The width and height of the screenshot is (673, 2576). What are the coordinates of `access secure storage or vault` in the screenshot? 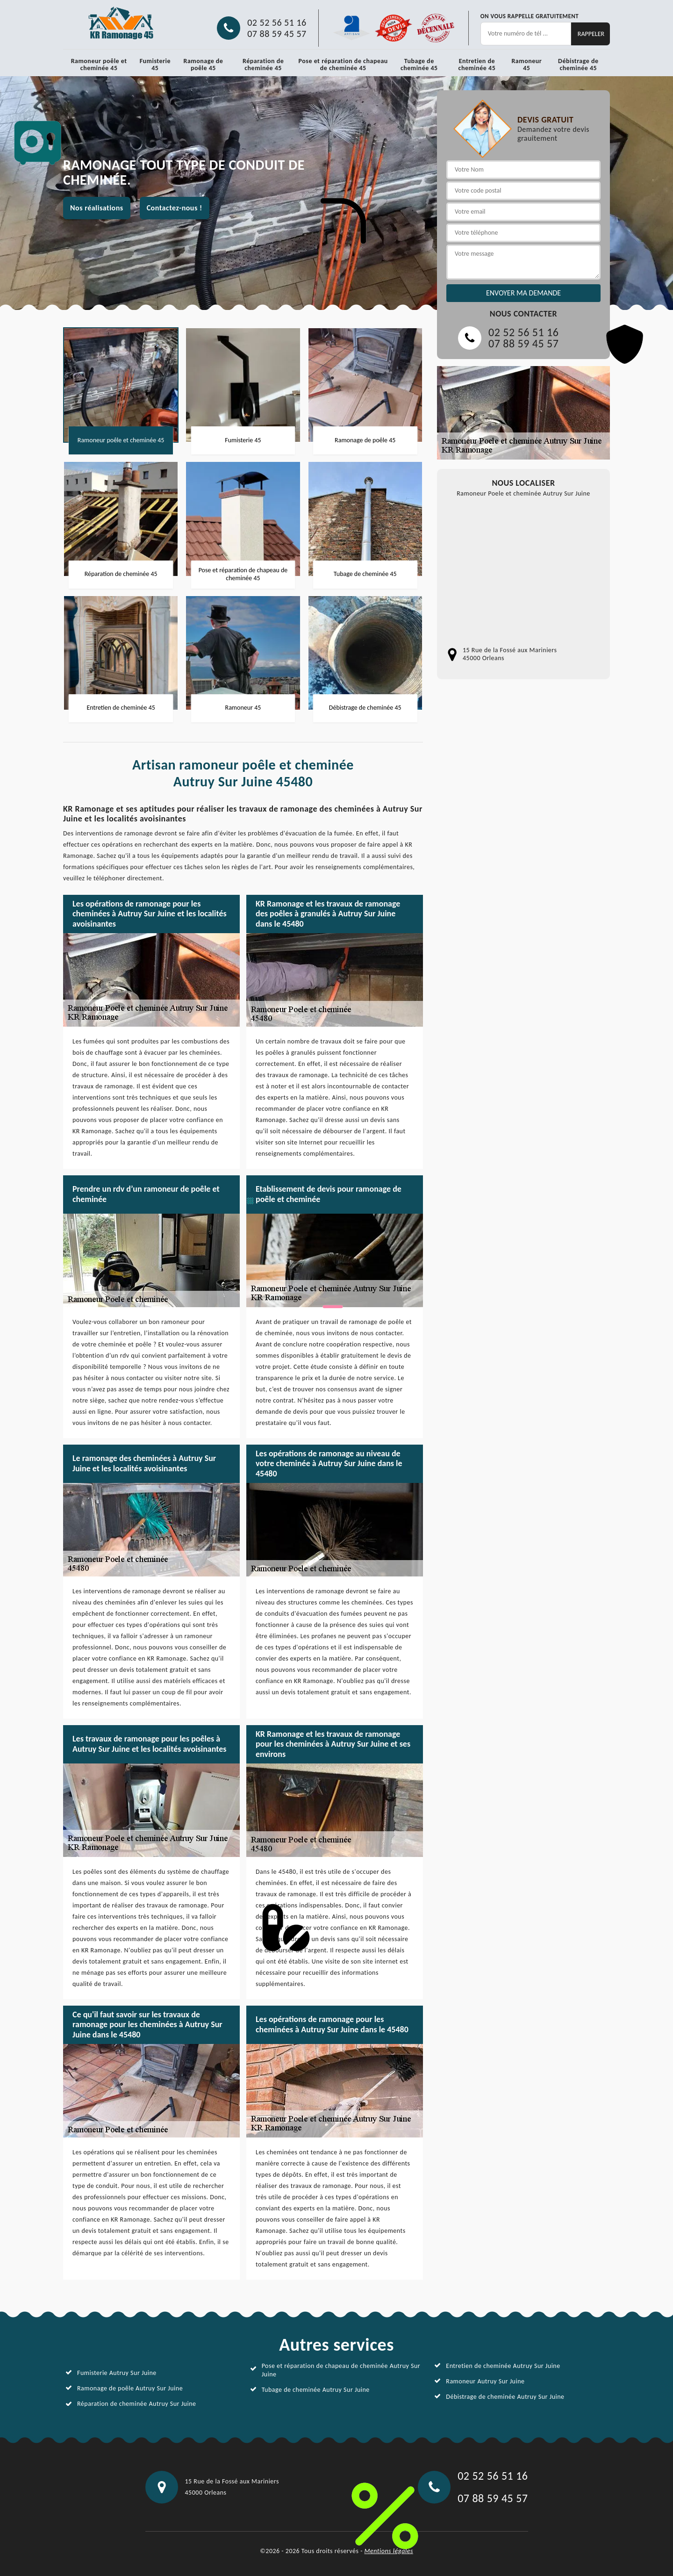 It's located at (37, 141).